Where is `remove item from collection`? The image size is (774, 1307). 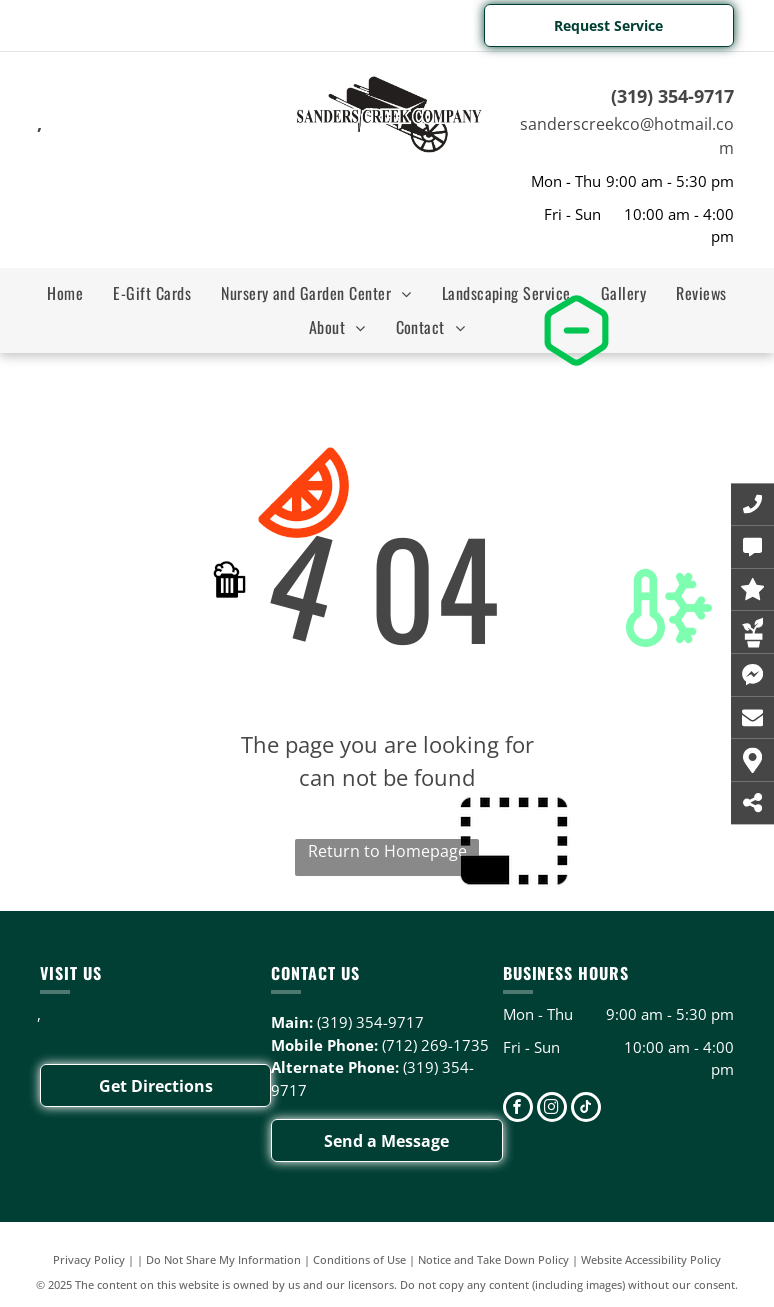 remove item from collection is located at coordinates (576, 330).